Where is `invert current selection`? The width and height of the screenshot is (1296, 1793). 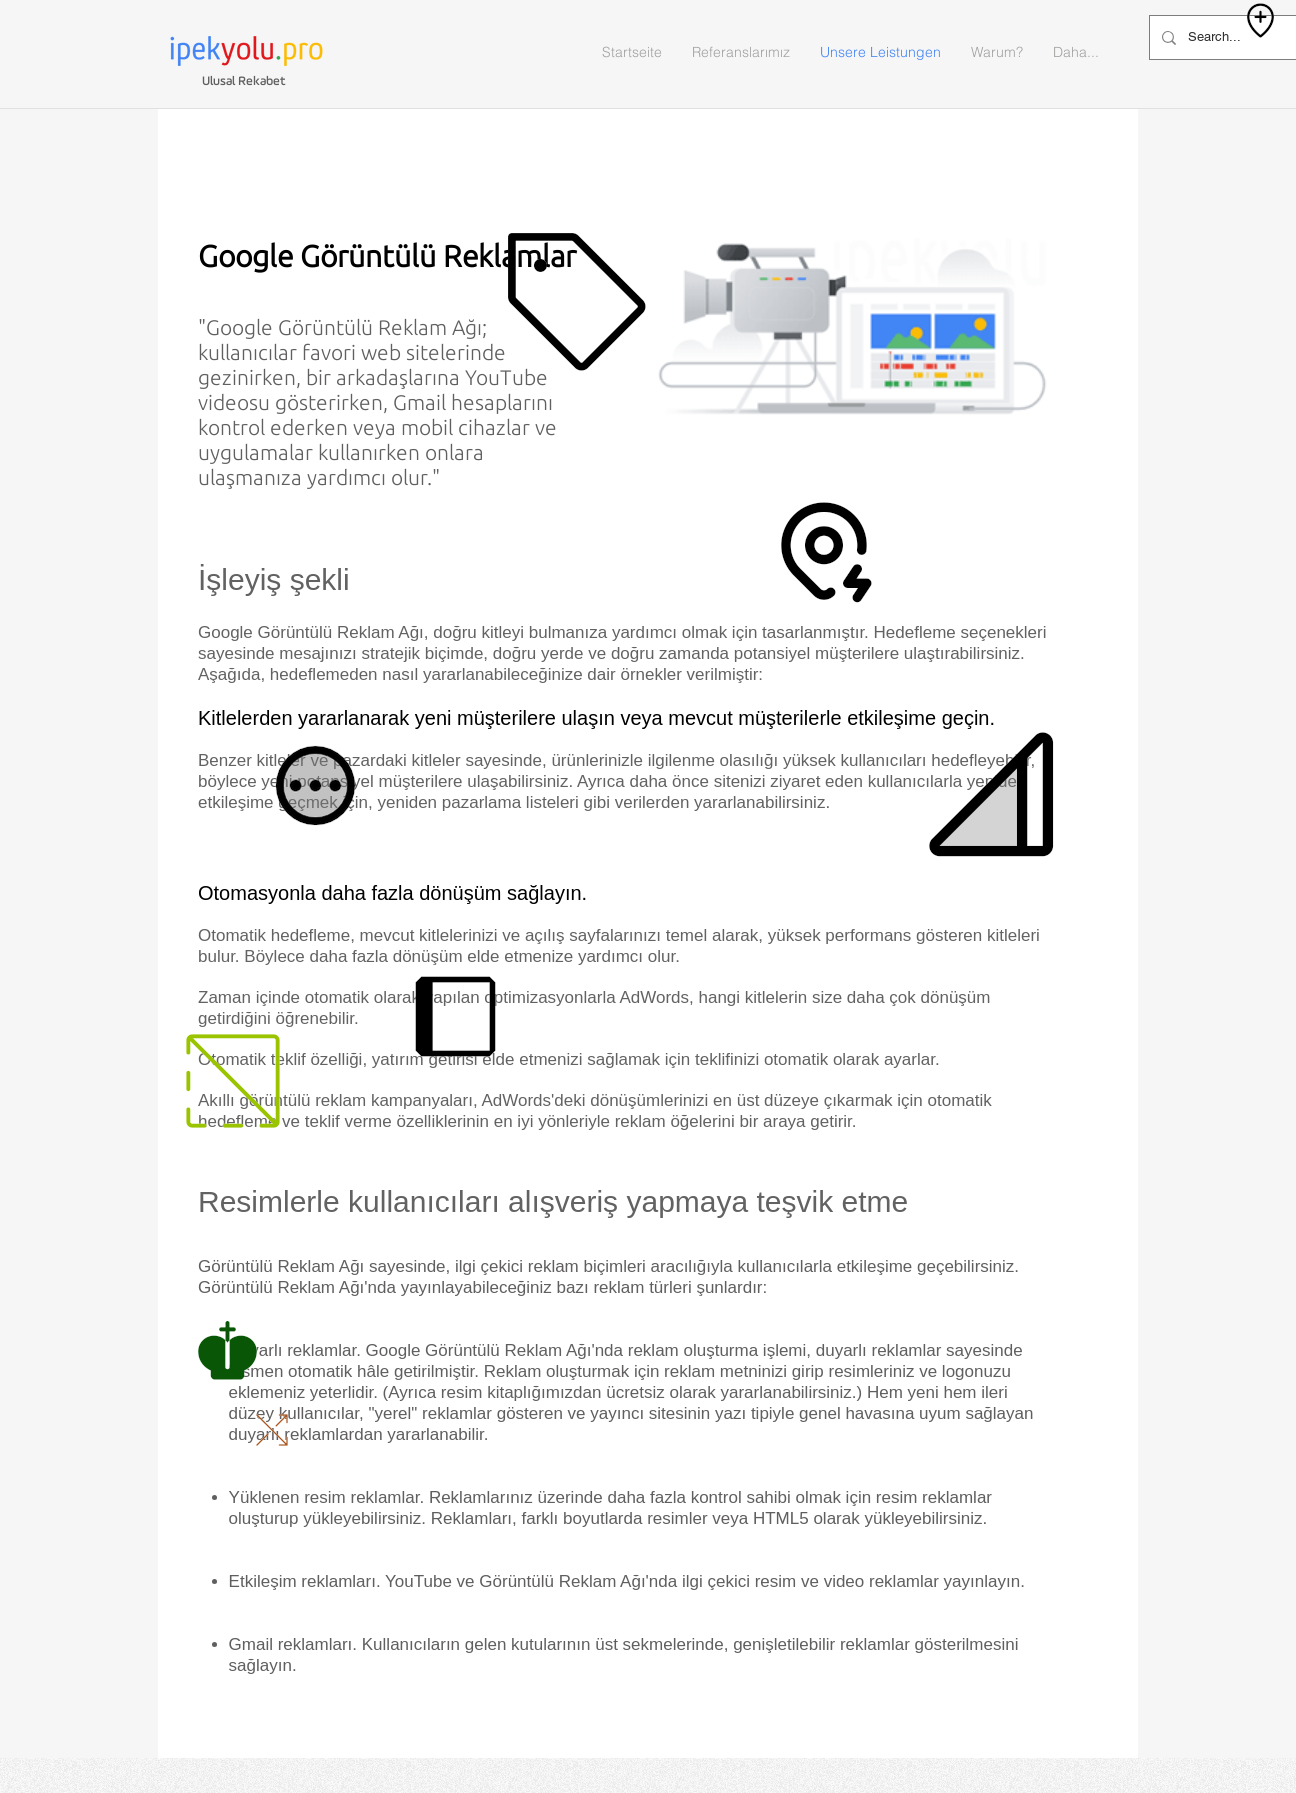 invert current selection is located at coordinates (233, 1081).